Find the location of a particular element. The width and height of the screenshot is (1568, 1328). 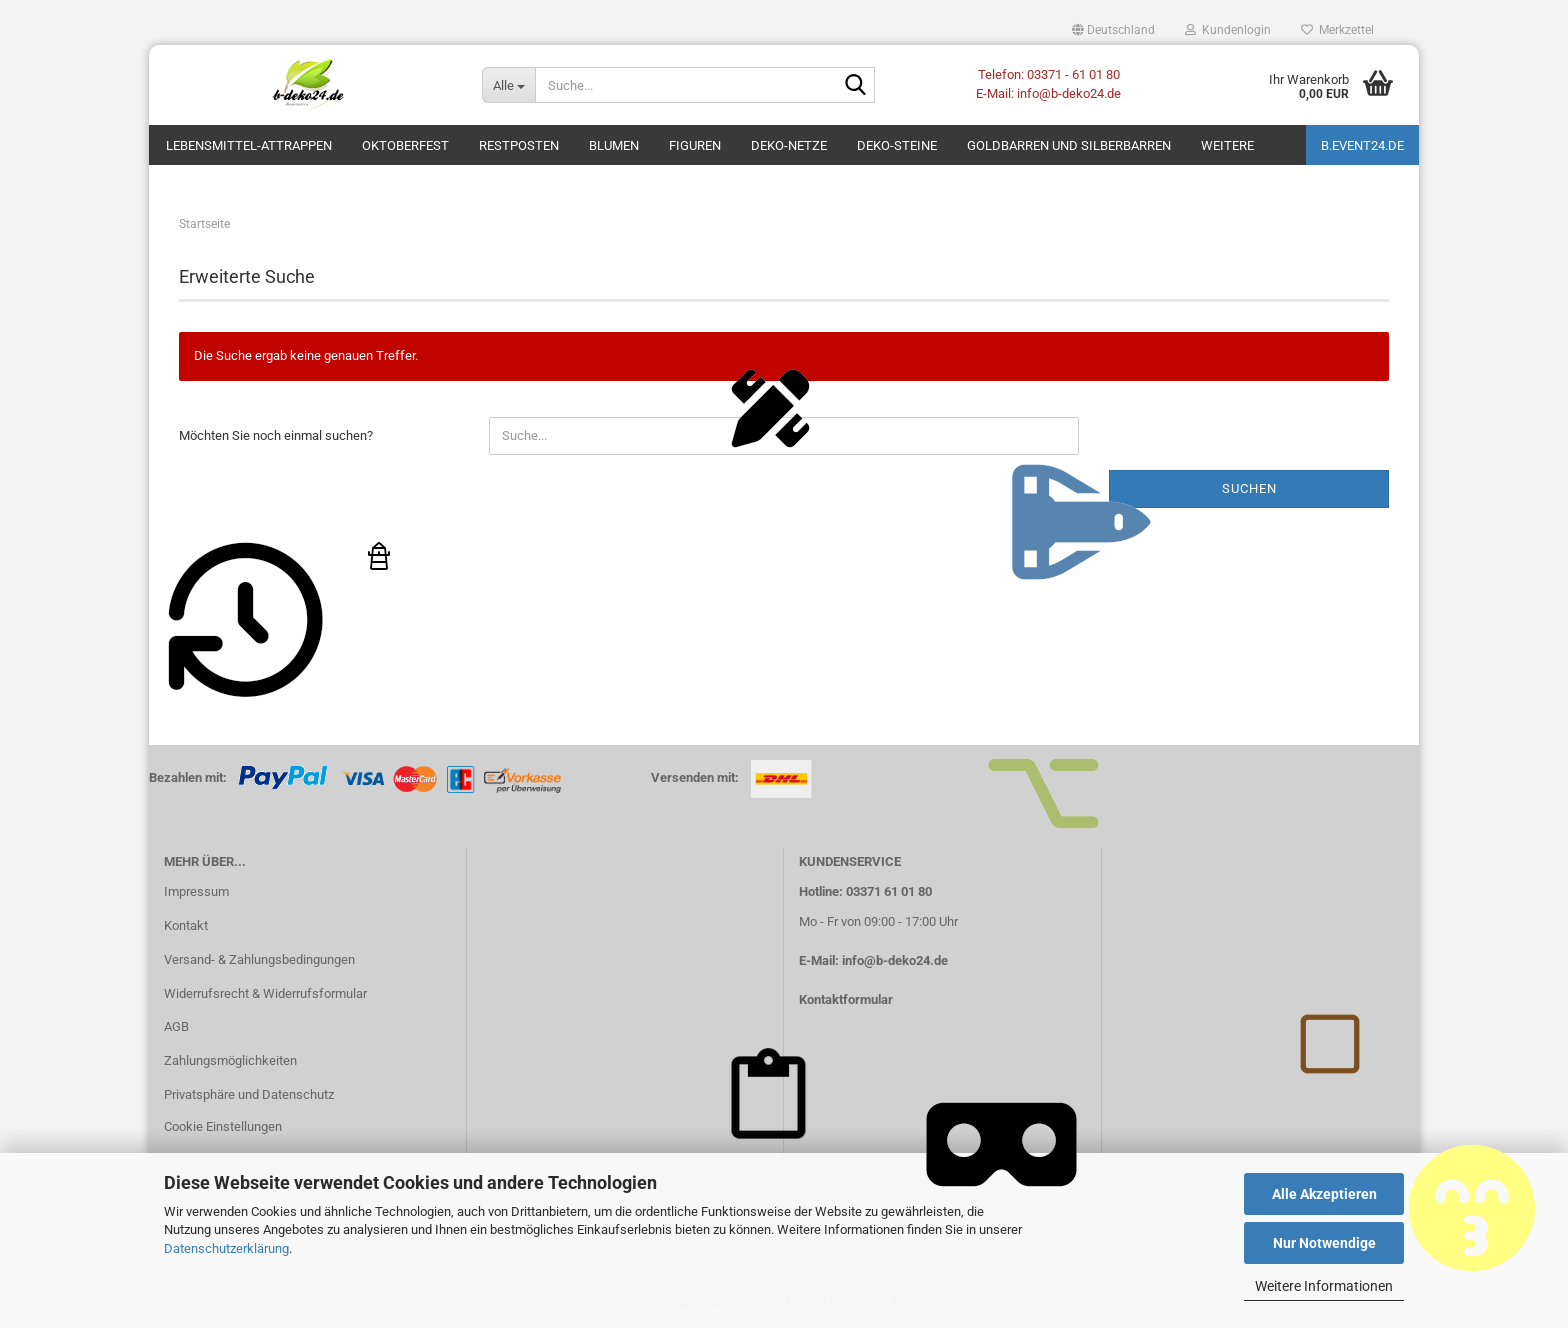

paste content from clipboard is located at coordinates (768, 1097).